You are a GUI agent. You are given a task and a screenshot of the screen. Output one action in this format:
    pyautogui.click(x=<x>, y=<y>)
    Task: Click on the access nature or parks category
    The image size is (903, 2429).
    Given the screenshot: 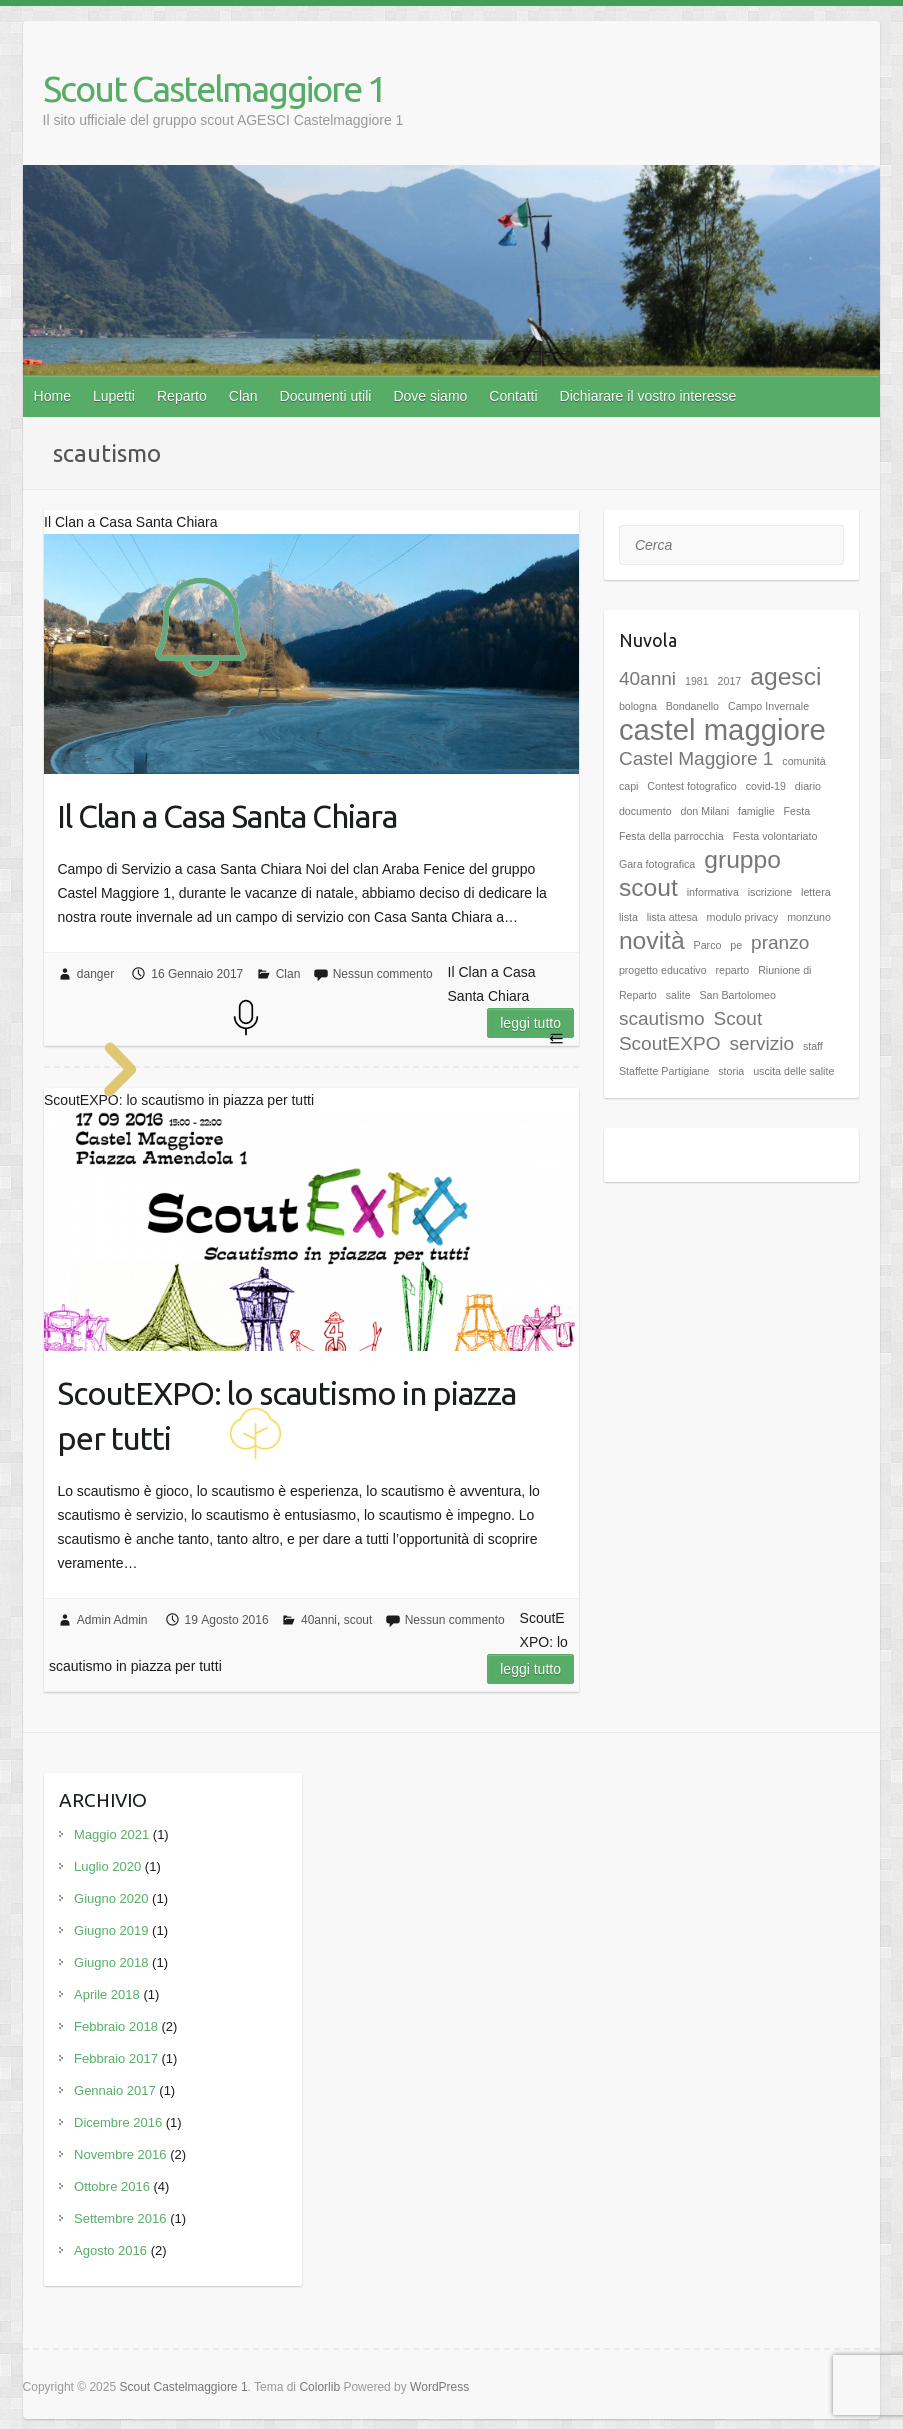 What is the action you would take?
    pyautogui.click(x=255, y=1433)
    